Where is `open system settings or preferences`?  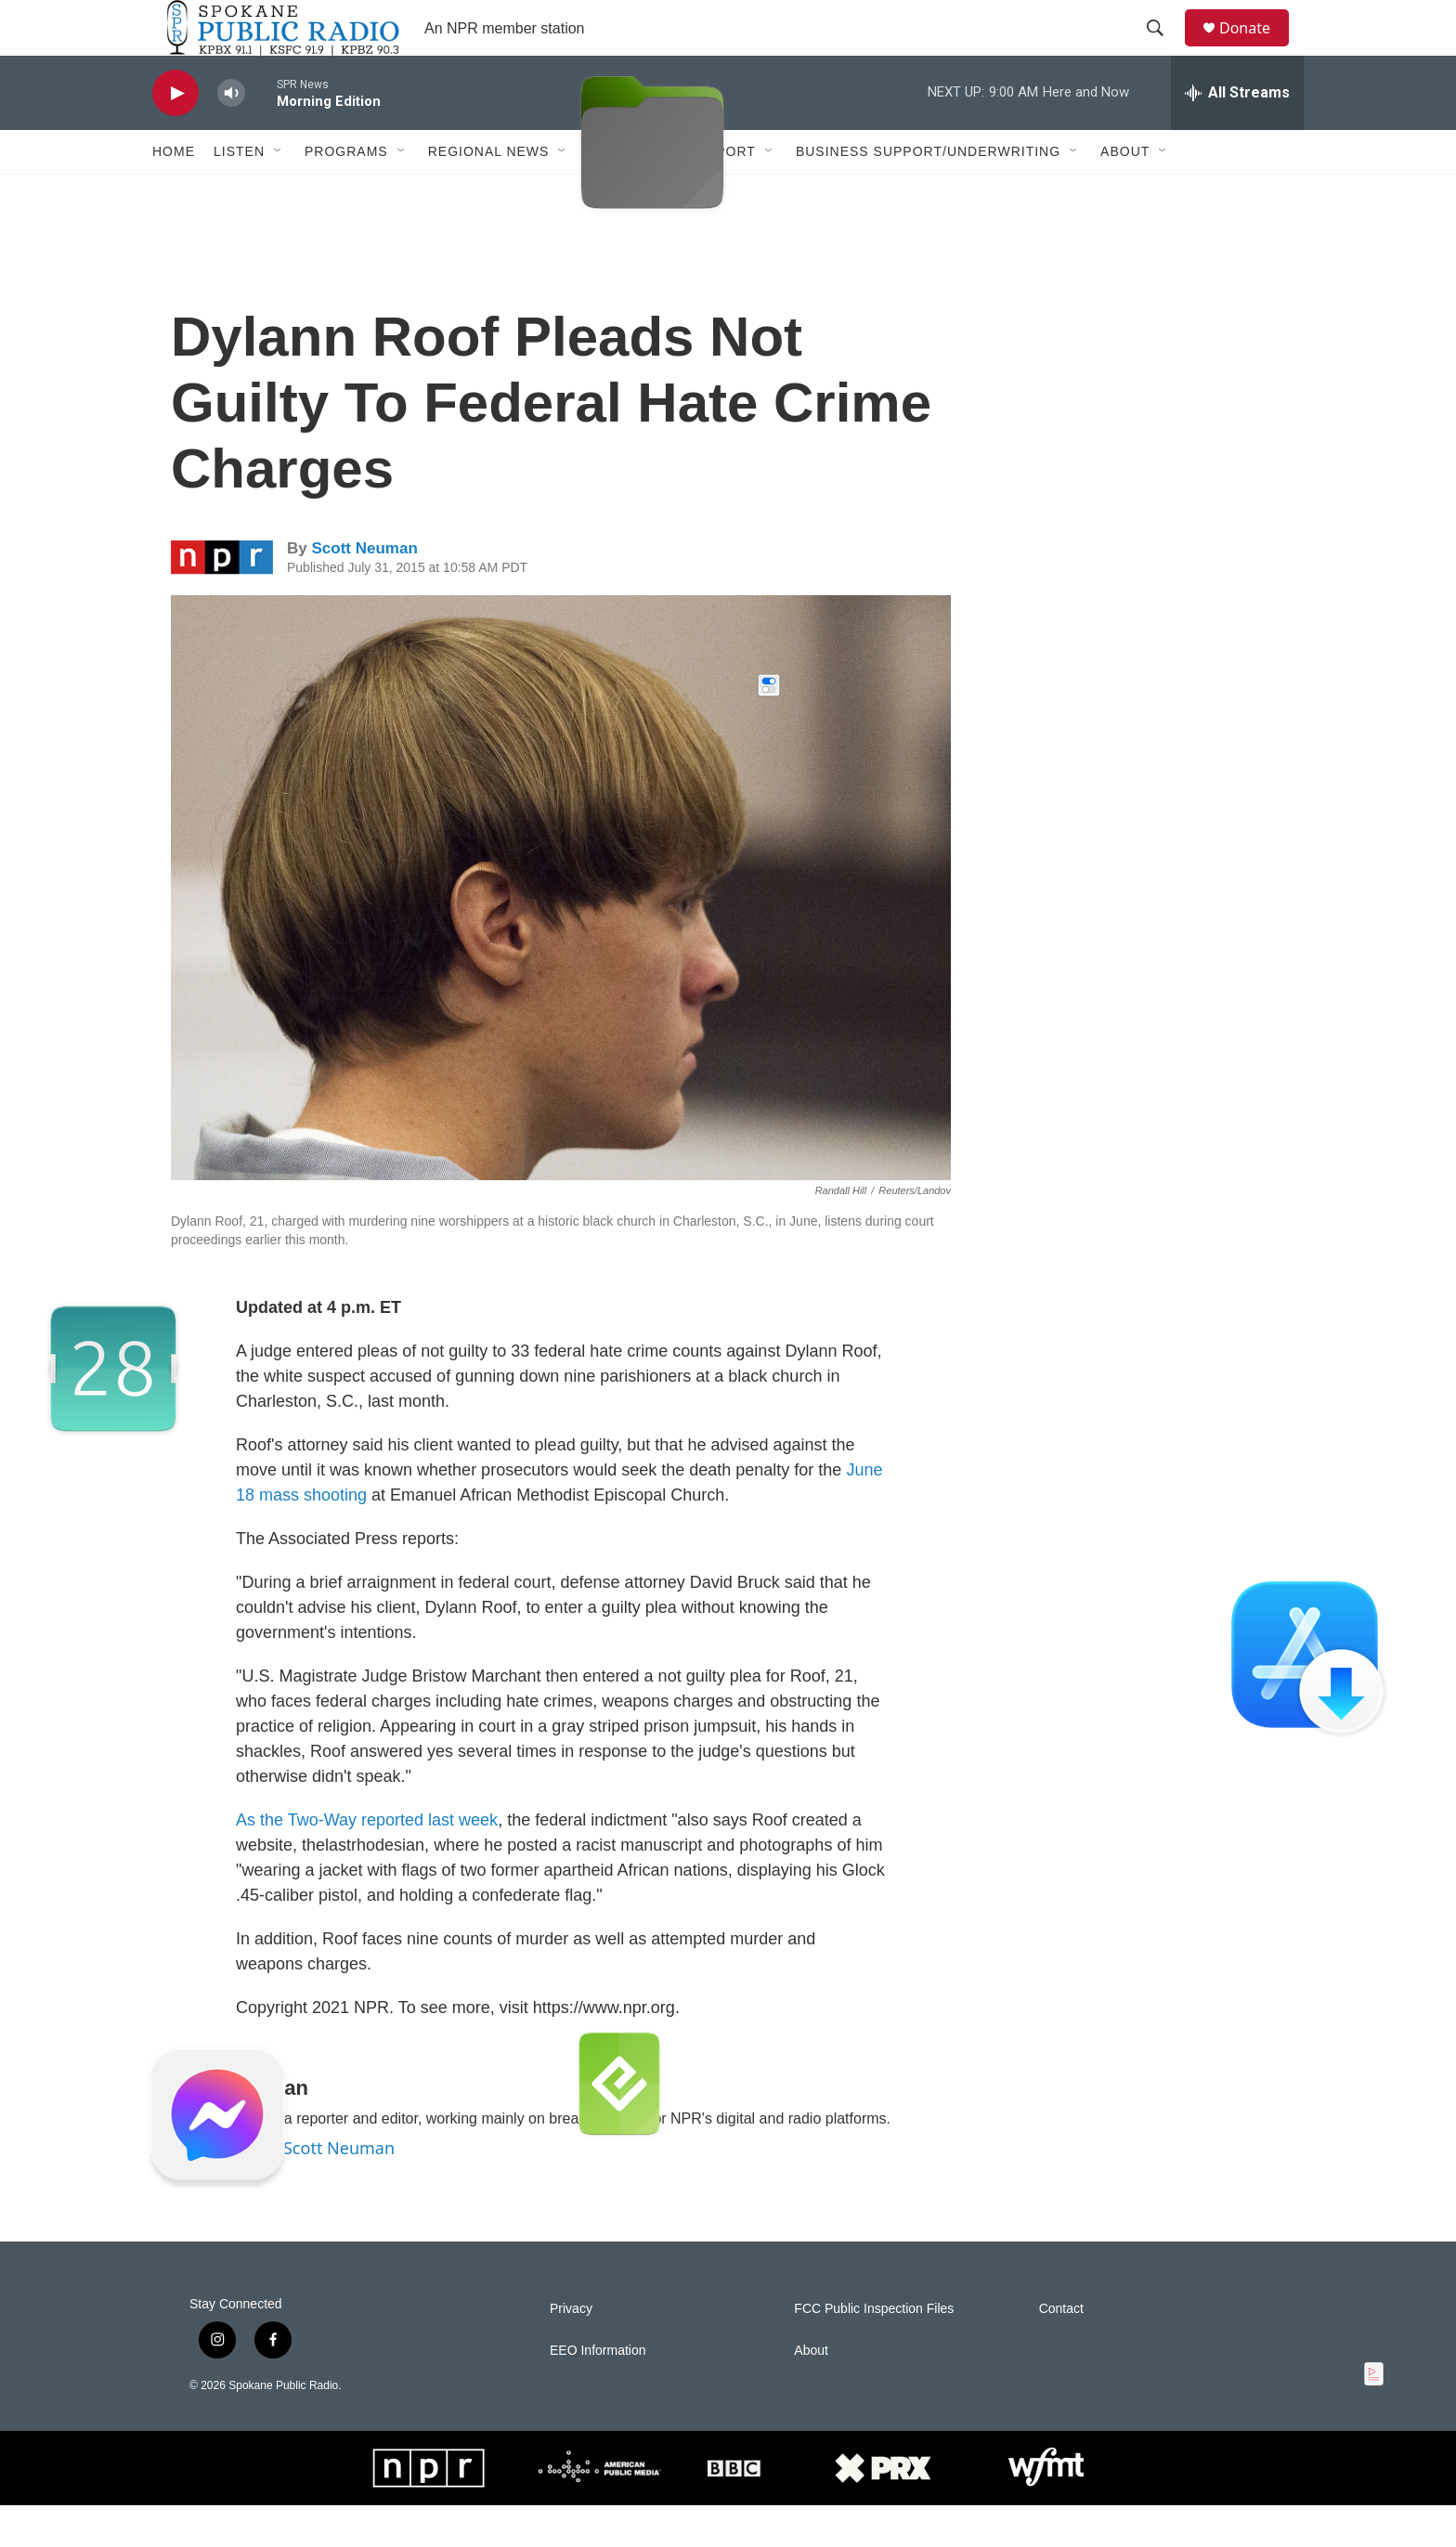
open system settings or preferences is located at coordinates (769, 685).